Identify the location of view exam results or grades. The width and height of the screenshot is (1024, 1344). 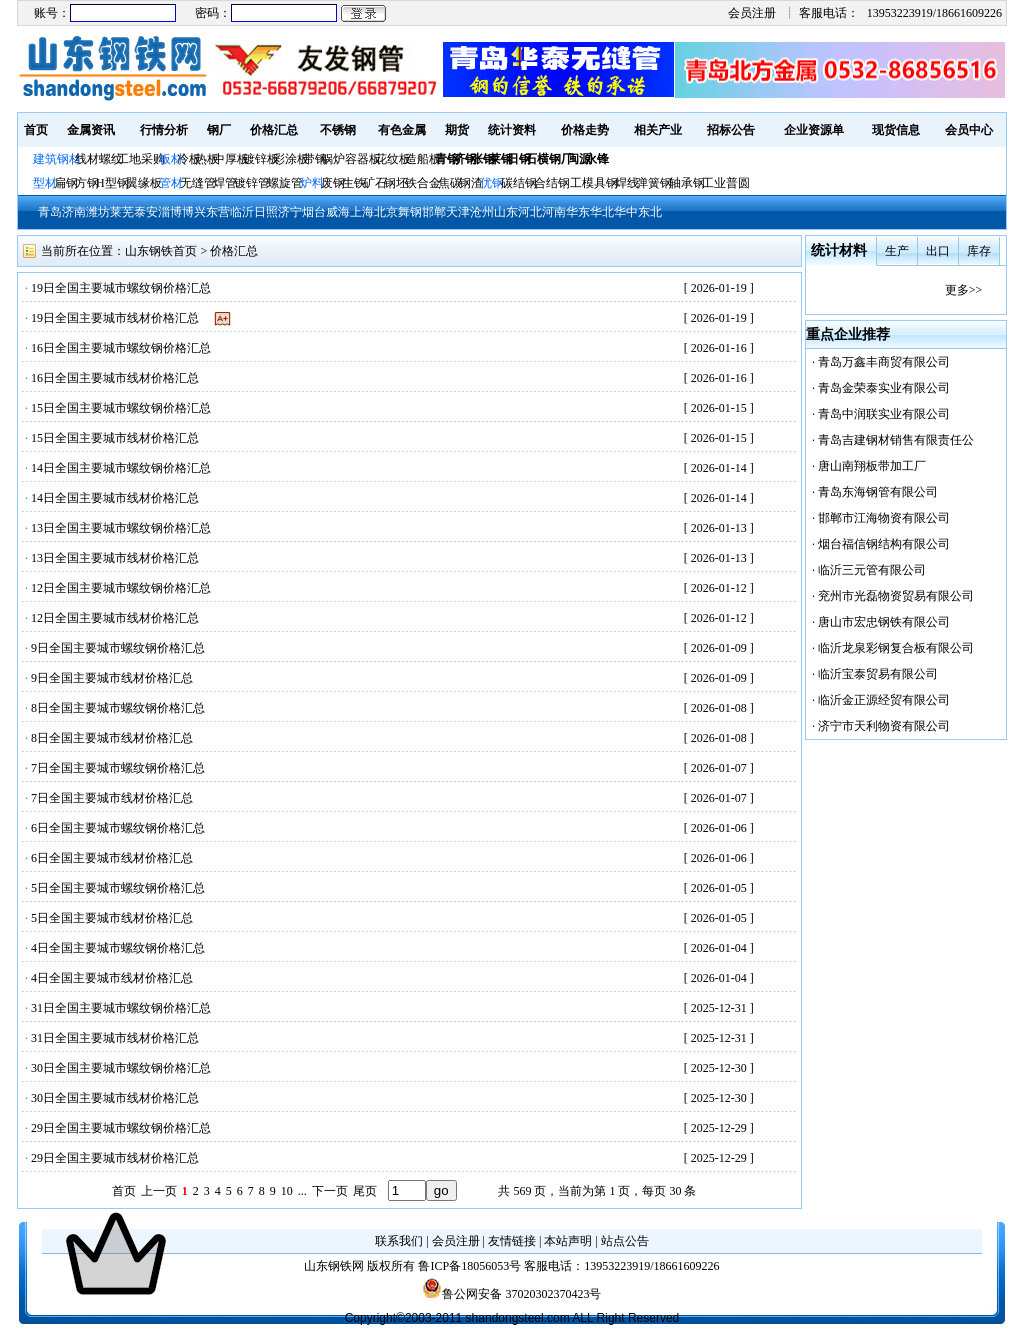
(222, 318).